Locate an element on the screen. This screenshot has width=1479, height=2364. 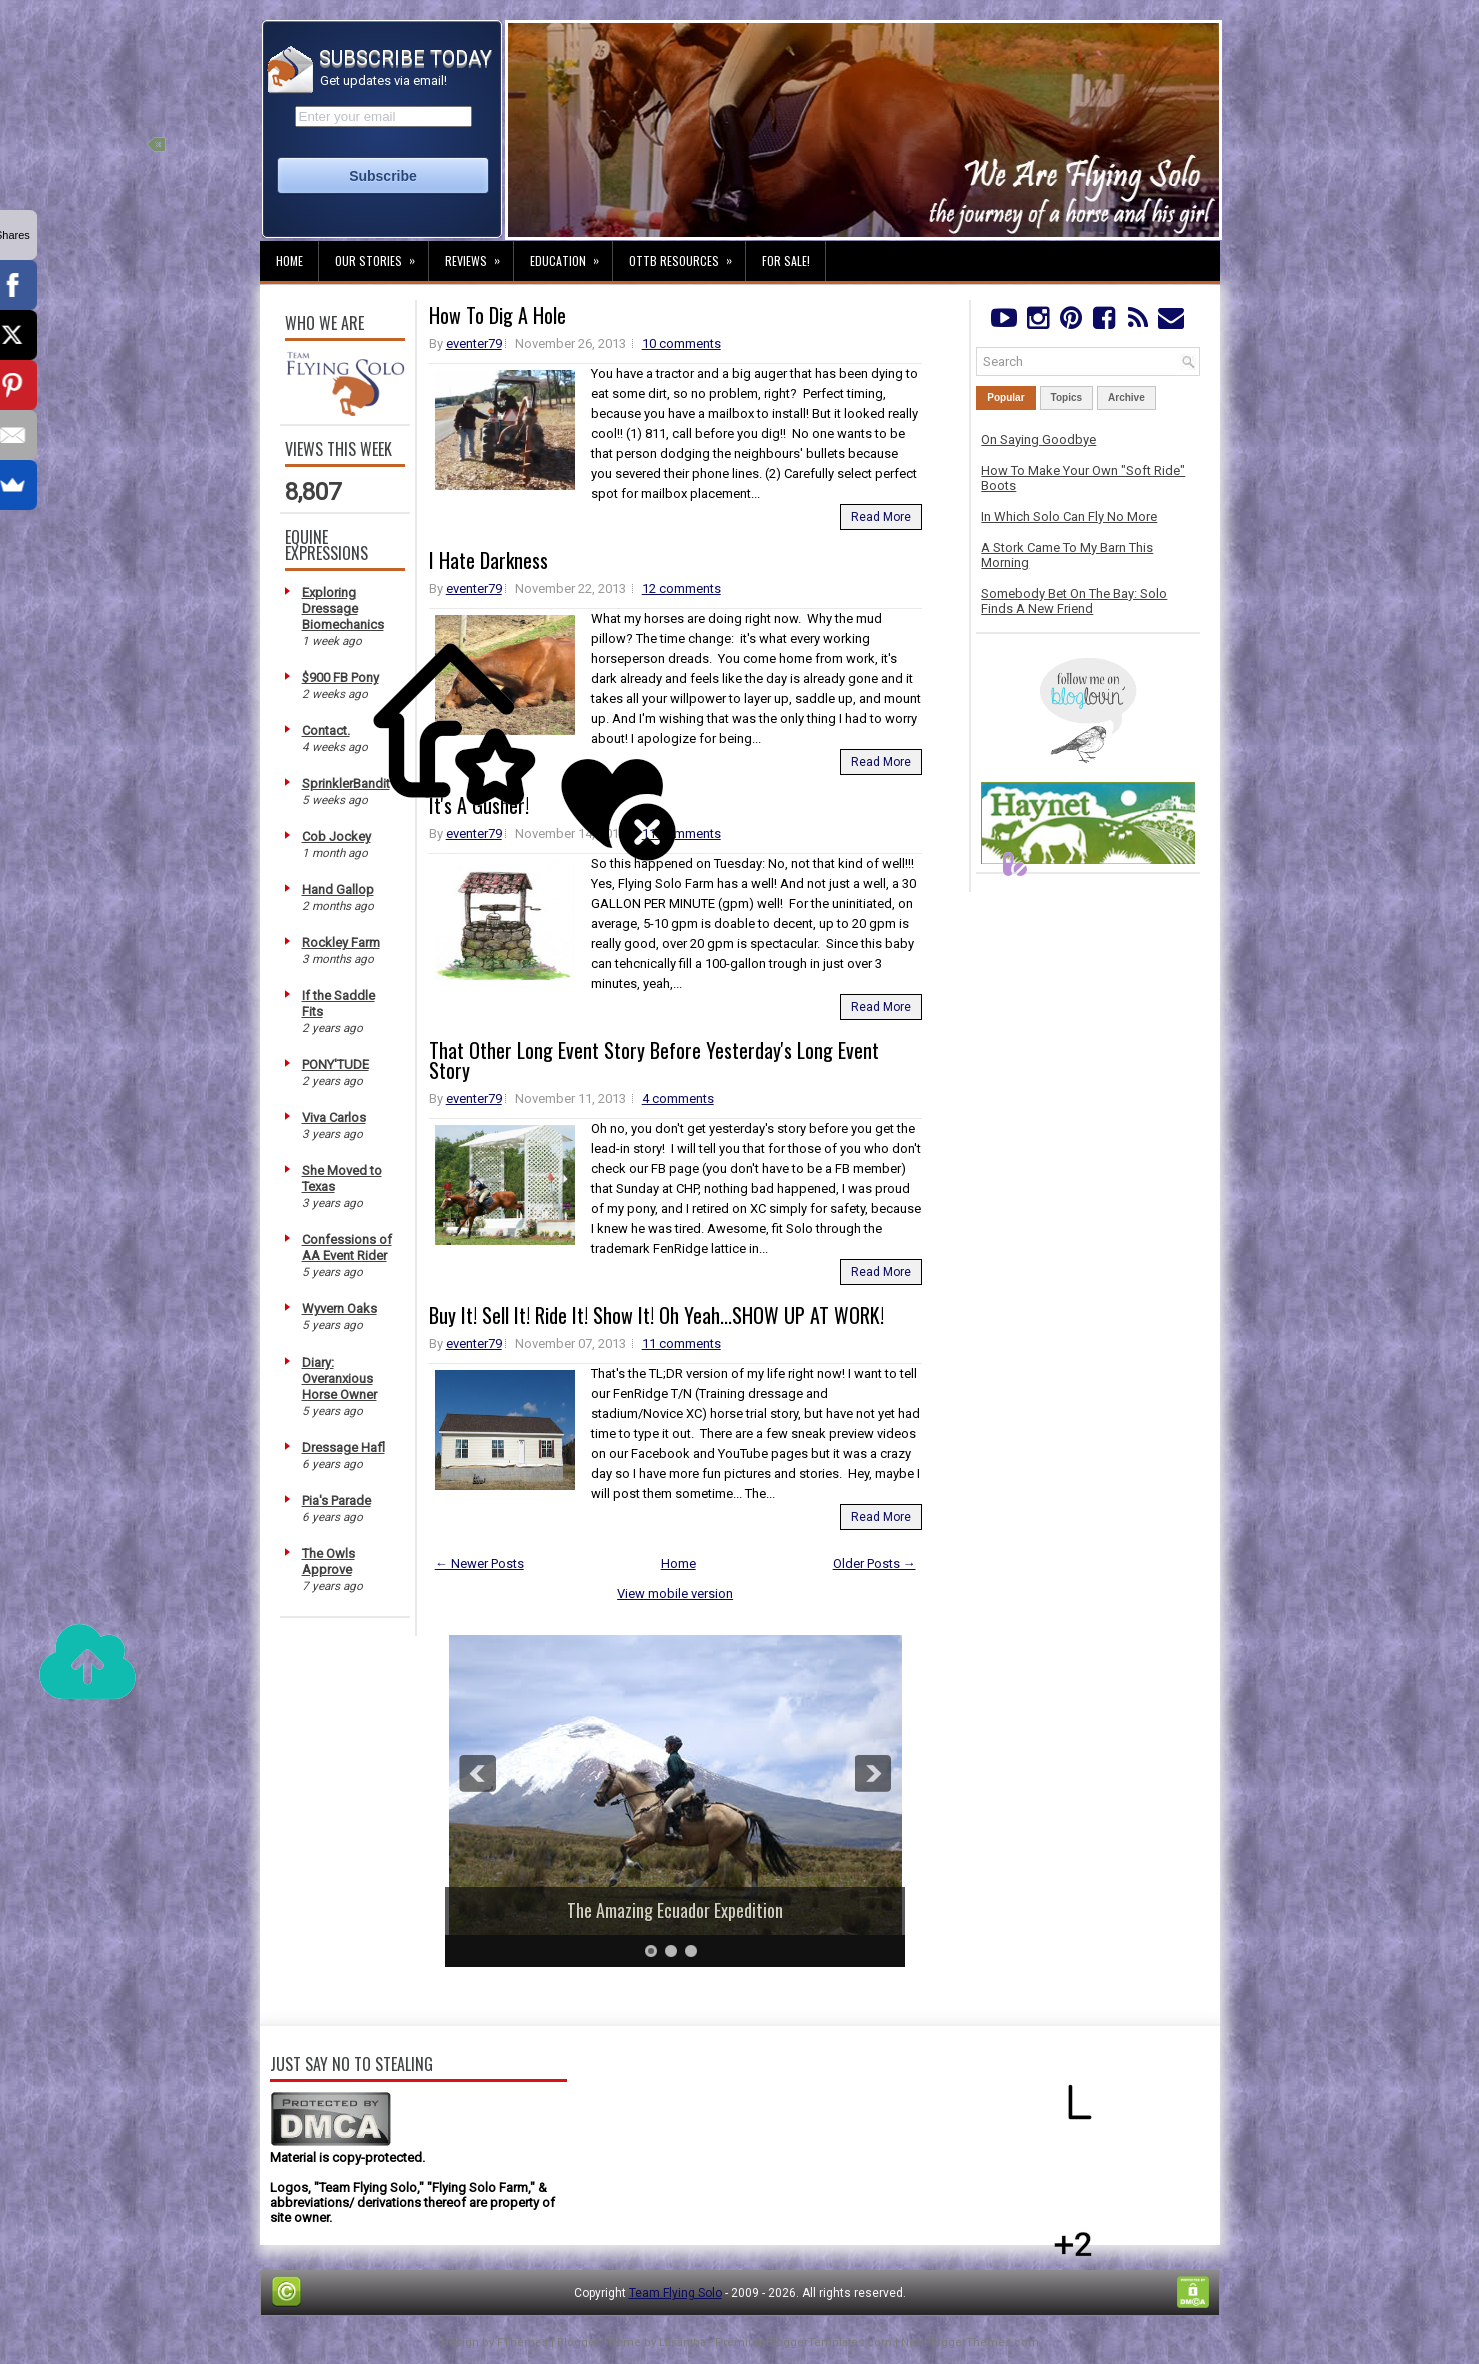
remove item from favorites is located at coordinates (618, 803).